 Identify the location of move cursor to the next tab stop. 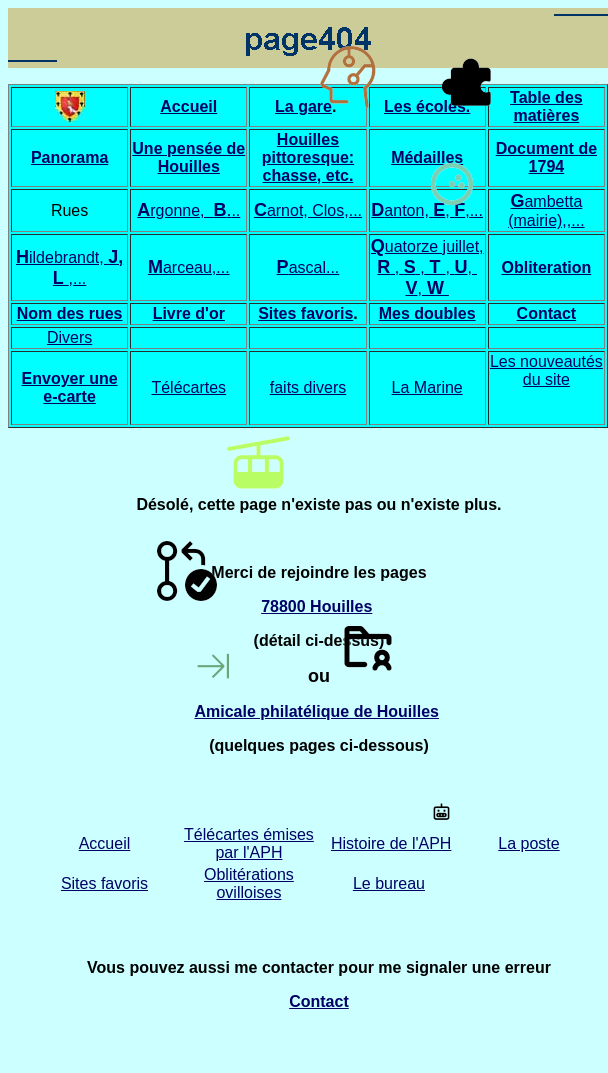
(211, 665).